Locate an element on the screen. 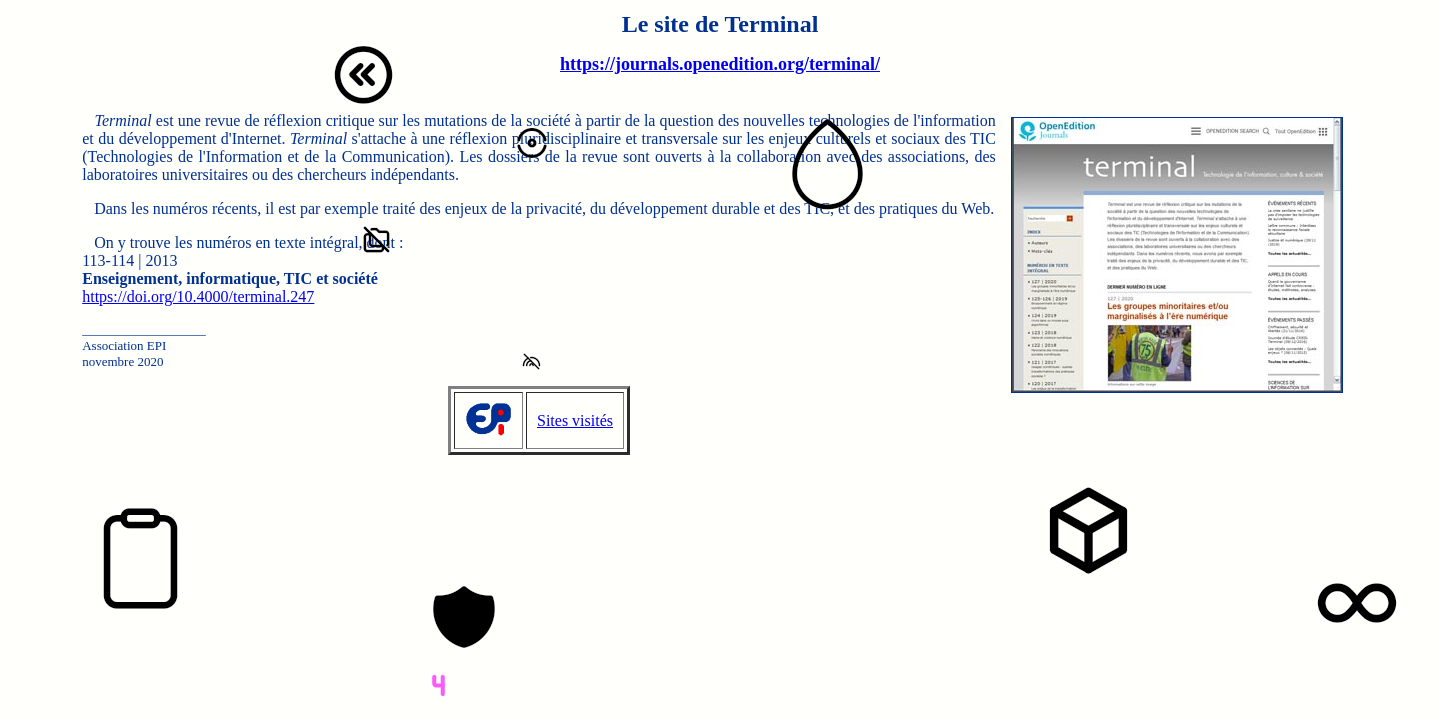 The width and height of the screenshot is (1440, 720). indicates water or liquid-related settings is located at coordinates (827, 167).